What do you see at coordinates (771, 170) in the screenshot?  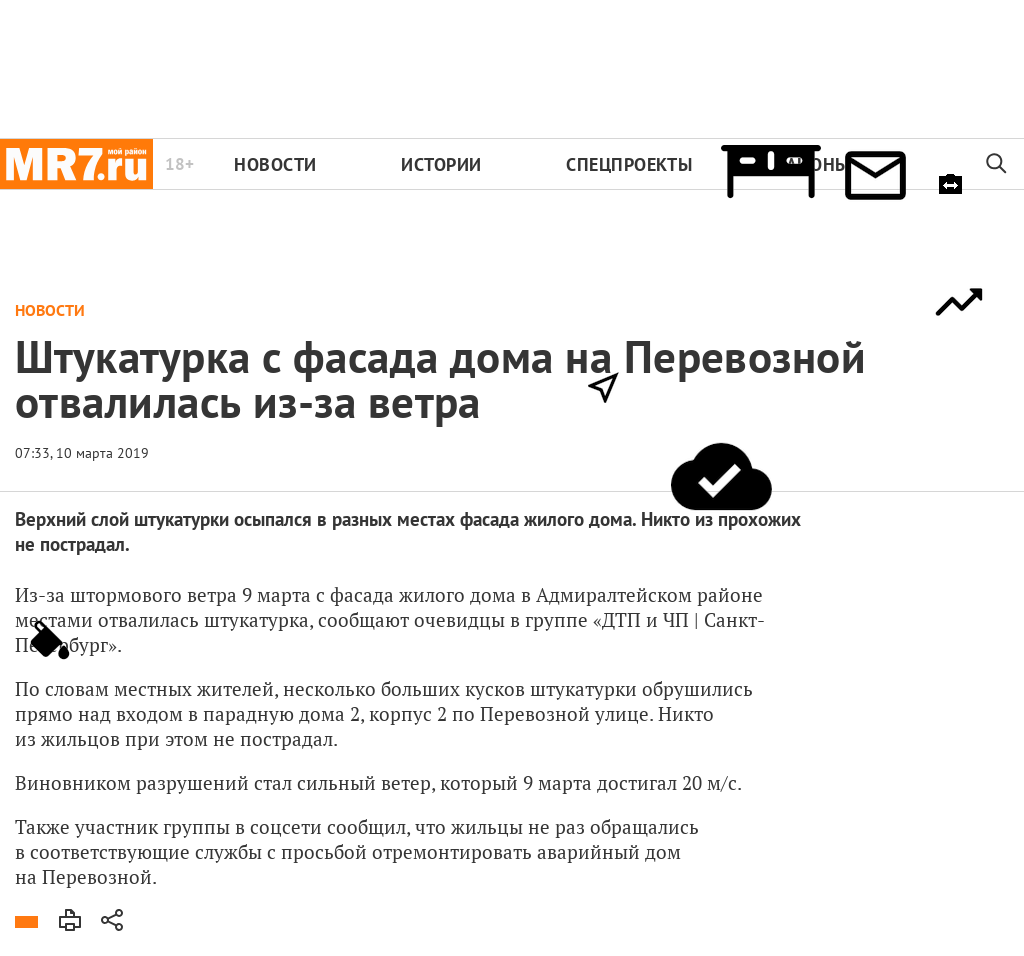 I see `access workspace or desk settings` at bounding box center [771, 170].